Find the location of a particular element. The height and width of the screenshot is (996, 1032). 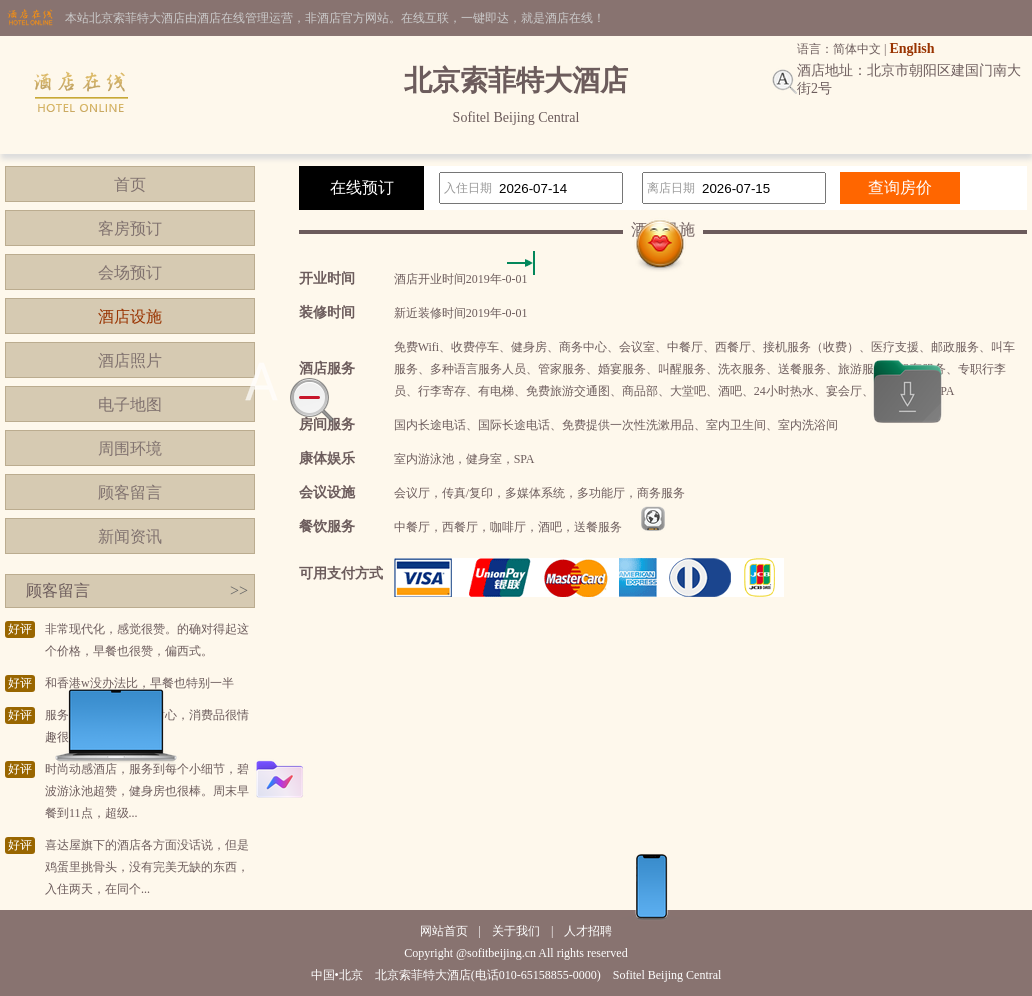

configure iSCSI network storage settings is located at coordinates (653, 519).